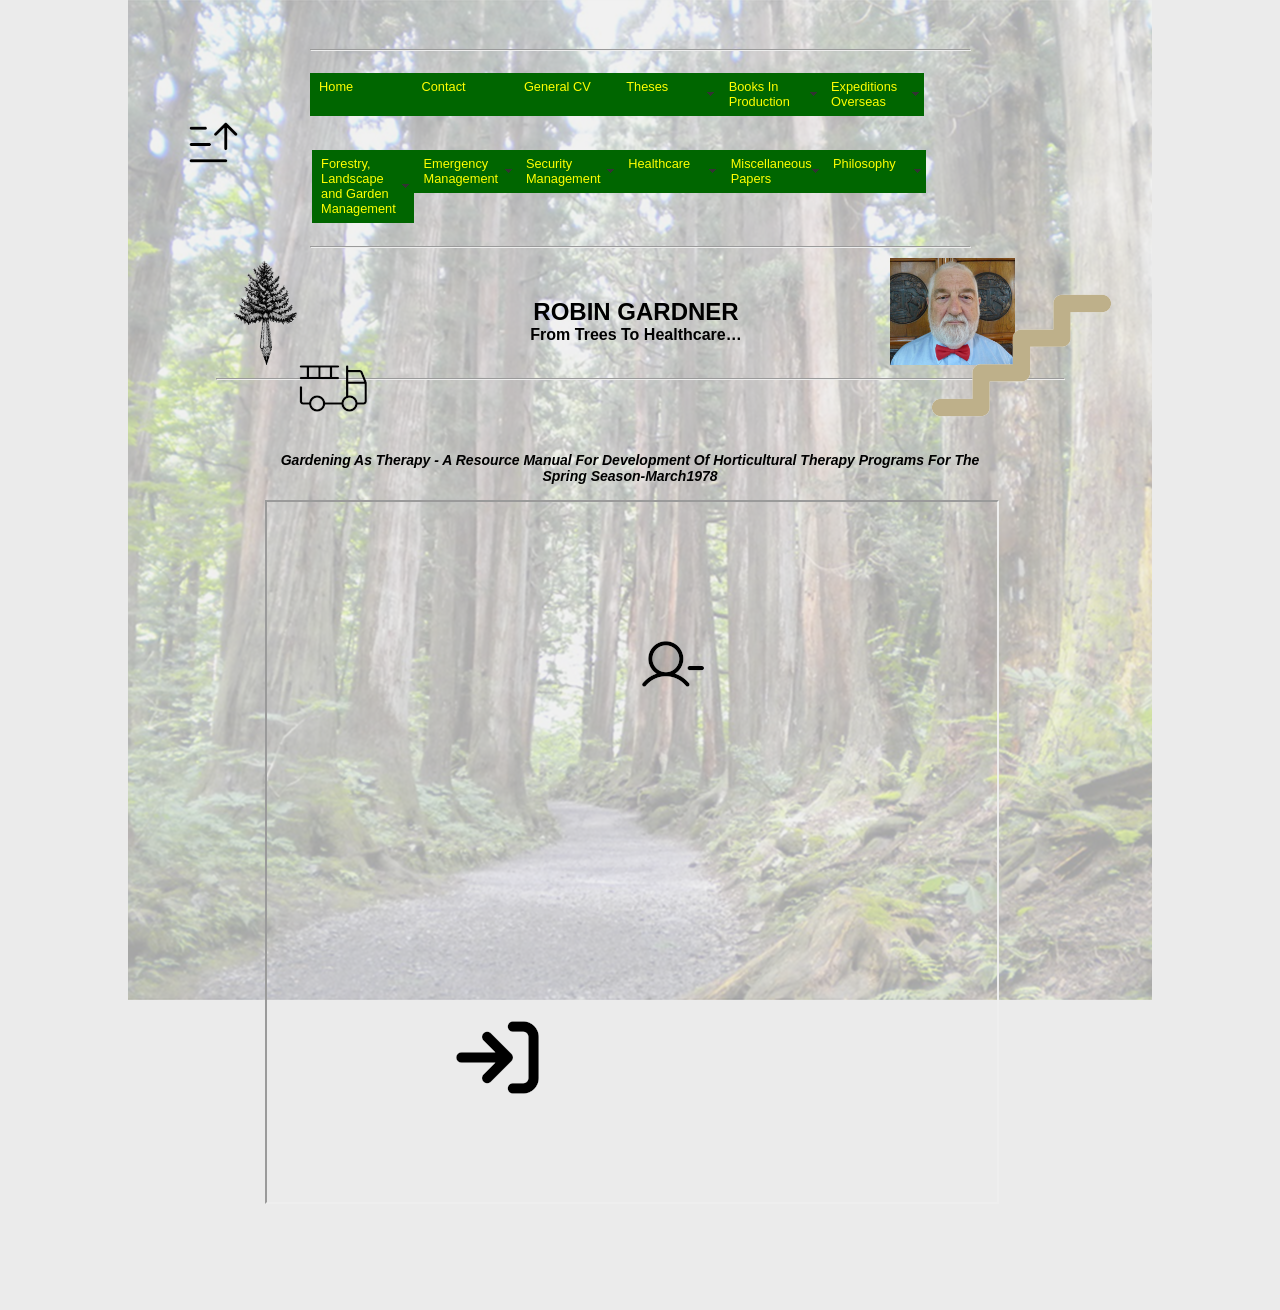 The width and height of the screenshot is (1280, 1310). What do you see at coordinates (497, 1057) in the screenshot?
I see `log in to your account` at bounding box center [497, 1057].